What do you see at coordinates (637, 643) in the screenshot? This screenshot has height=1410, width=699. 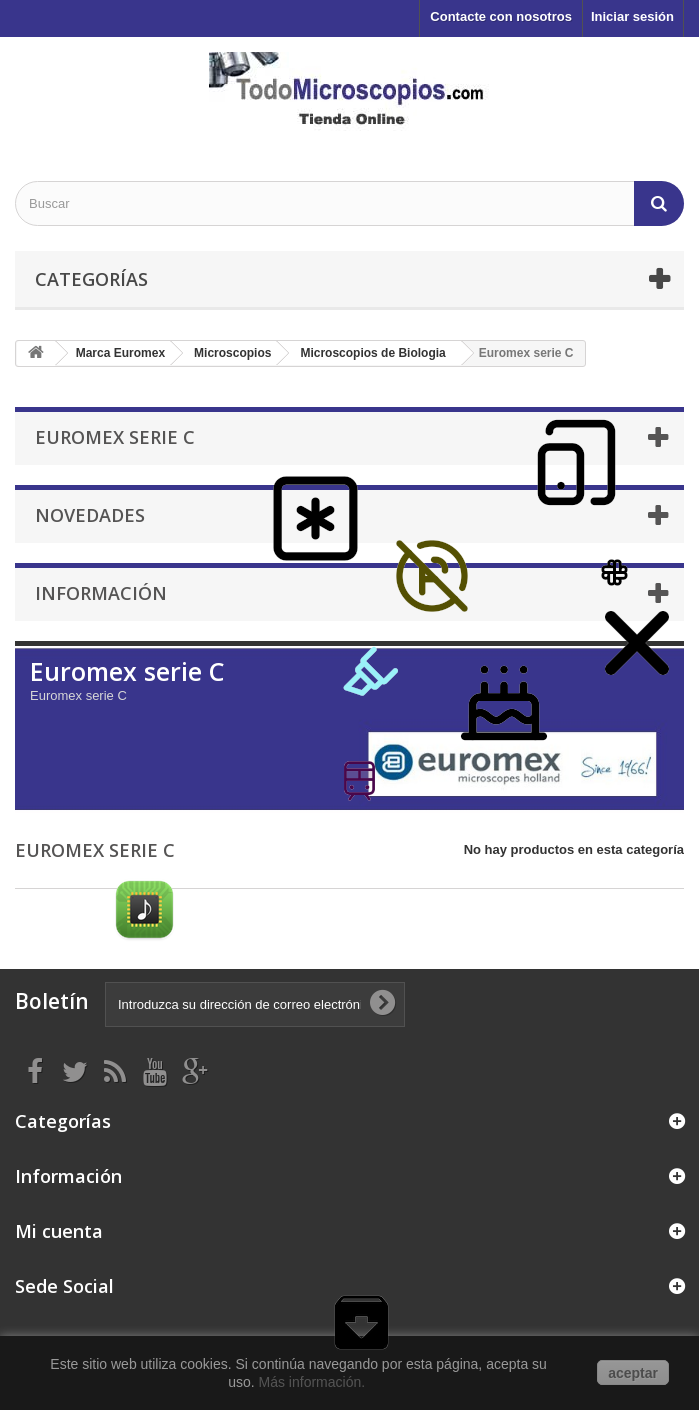 I see `close or dismiss a dialog` at bounding box center [637, 643].